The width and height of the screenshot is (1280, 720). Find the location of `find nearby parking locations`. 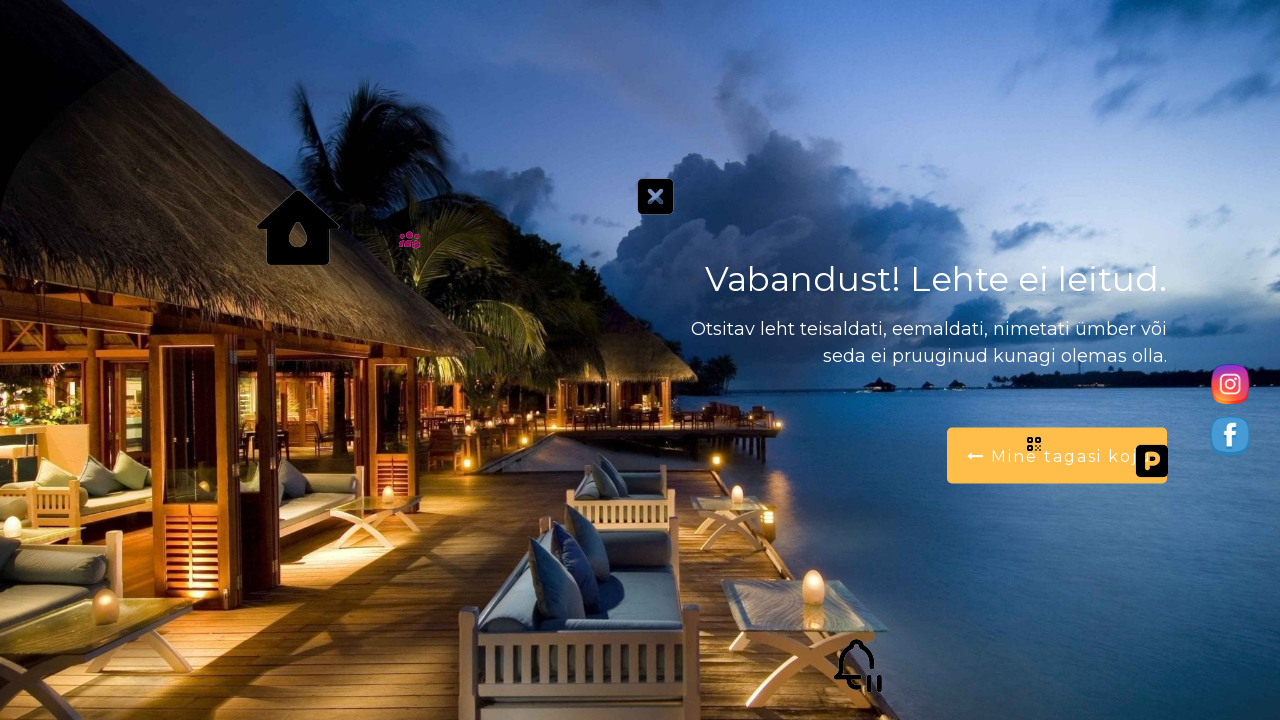

find nearby parking locations is located at coordinates (1152, 461).